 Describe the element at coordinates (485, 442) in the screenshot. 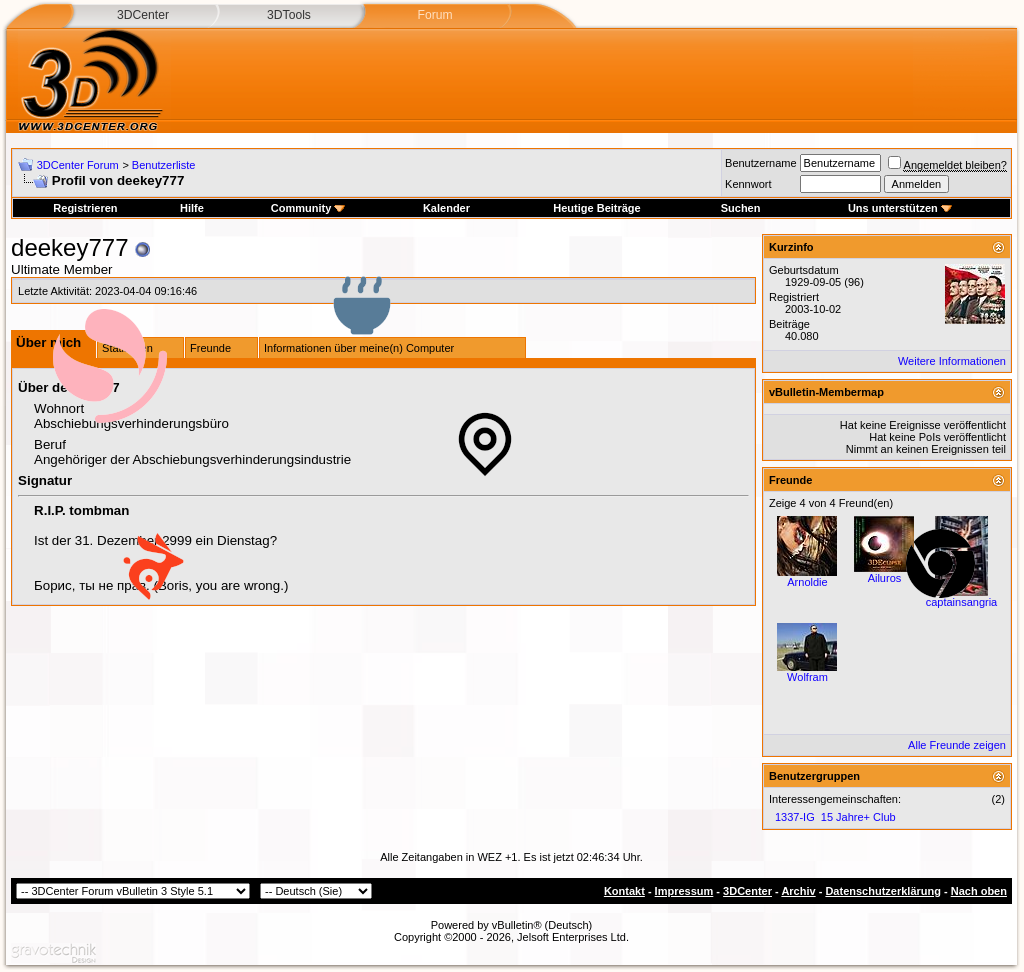

I see `mark a location on the map` at that location.